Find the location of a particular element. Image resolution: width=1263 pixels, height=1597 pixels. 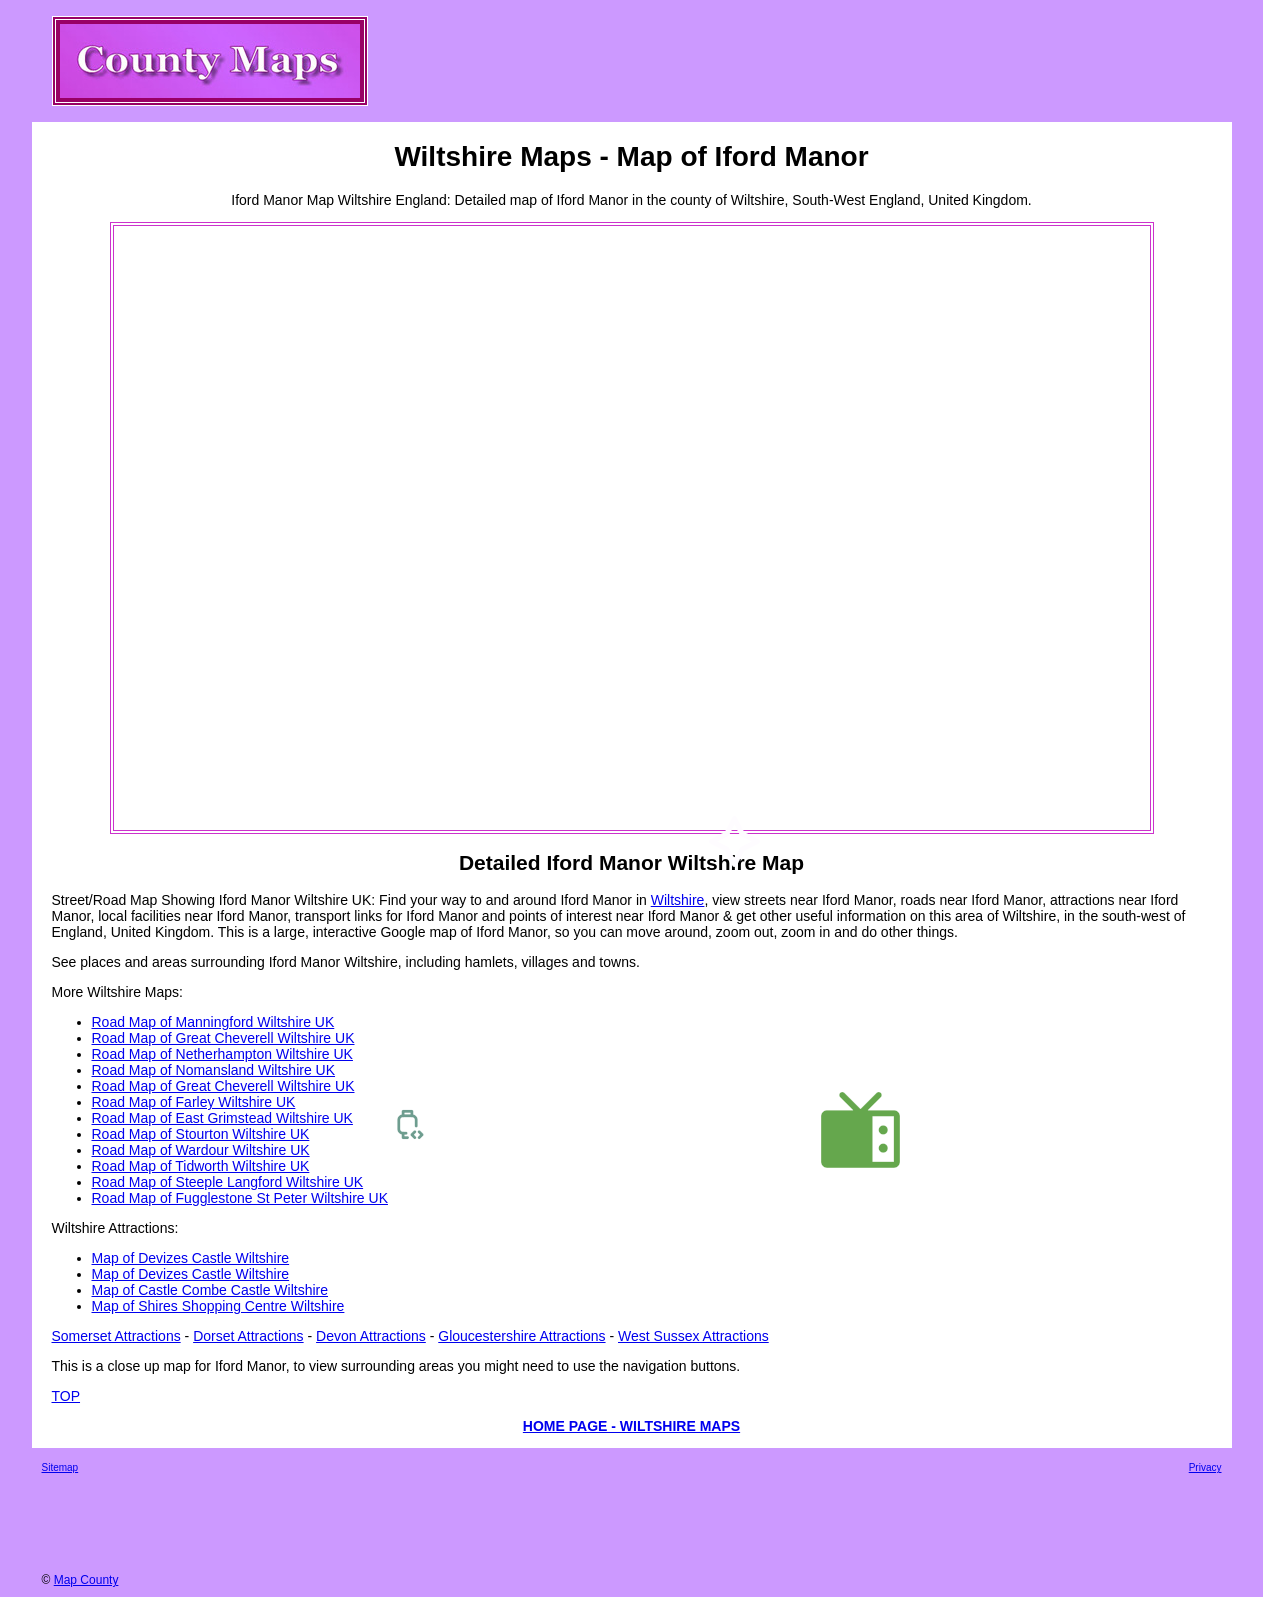

add a sparkle or highlight effect is located at coordinates (734, 841).